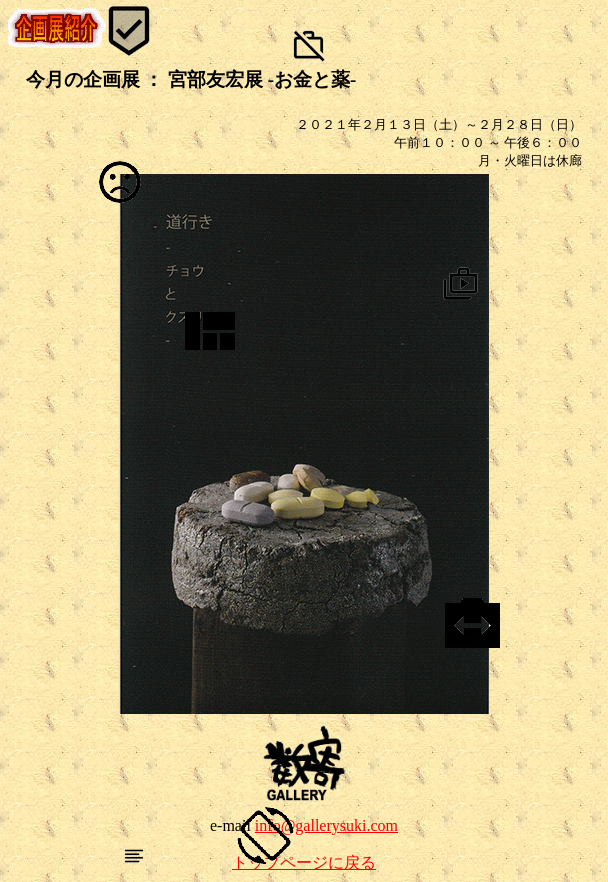 This screenshot has width=608, height=882. I want to click on indicates a verified or visited location, so click(129, 31).